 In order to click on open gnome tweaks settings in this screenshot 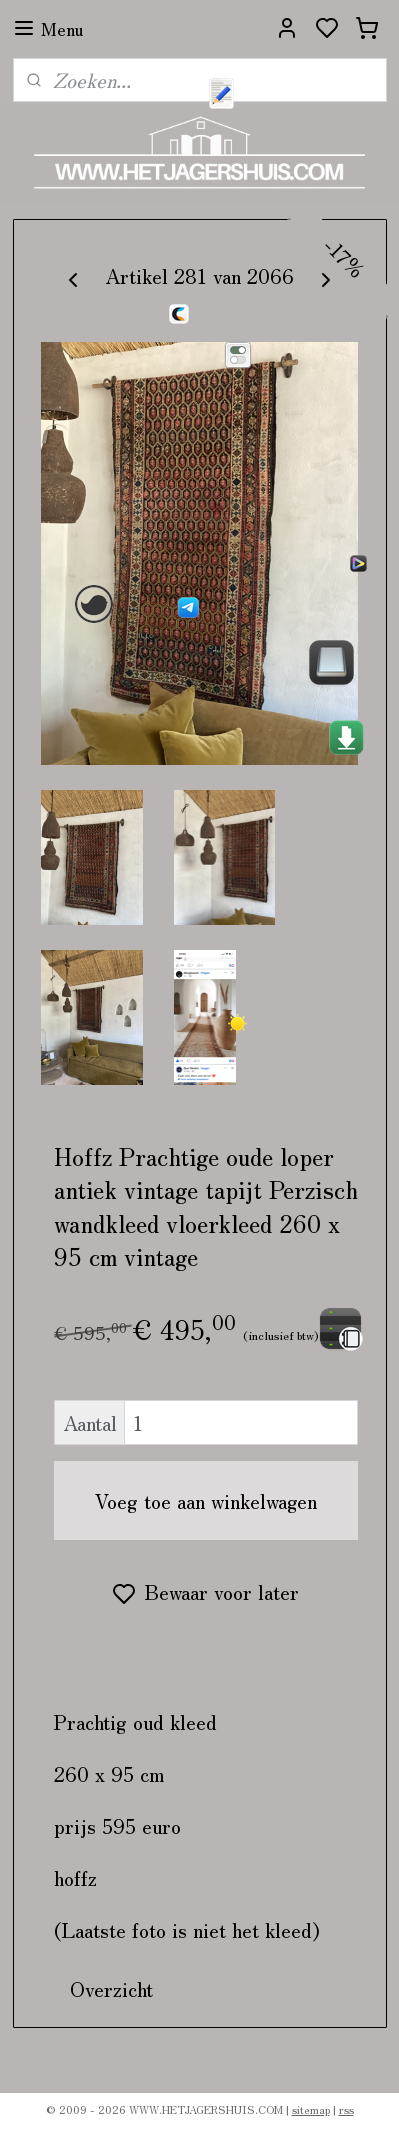, I will do `click(238, 355)`.